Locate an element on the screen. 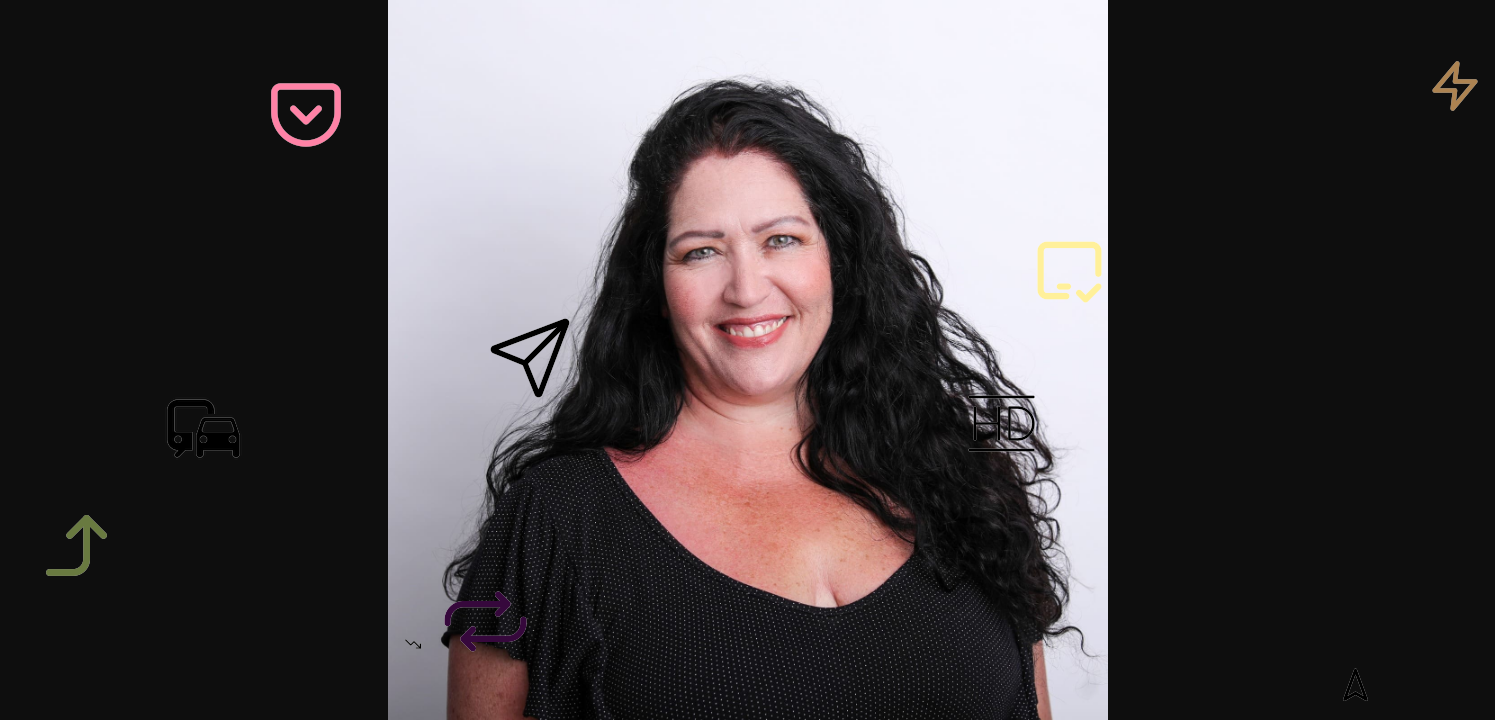 Image resolution: width=1495 pixels, height=720 pixels. navigate forward and up in a hierarchy is located at coordinates (76, 545).